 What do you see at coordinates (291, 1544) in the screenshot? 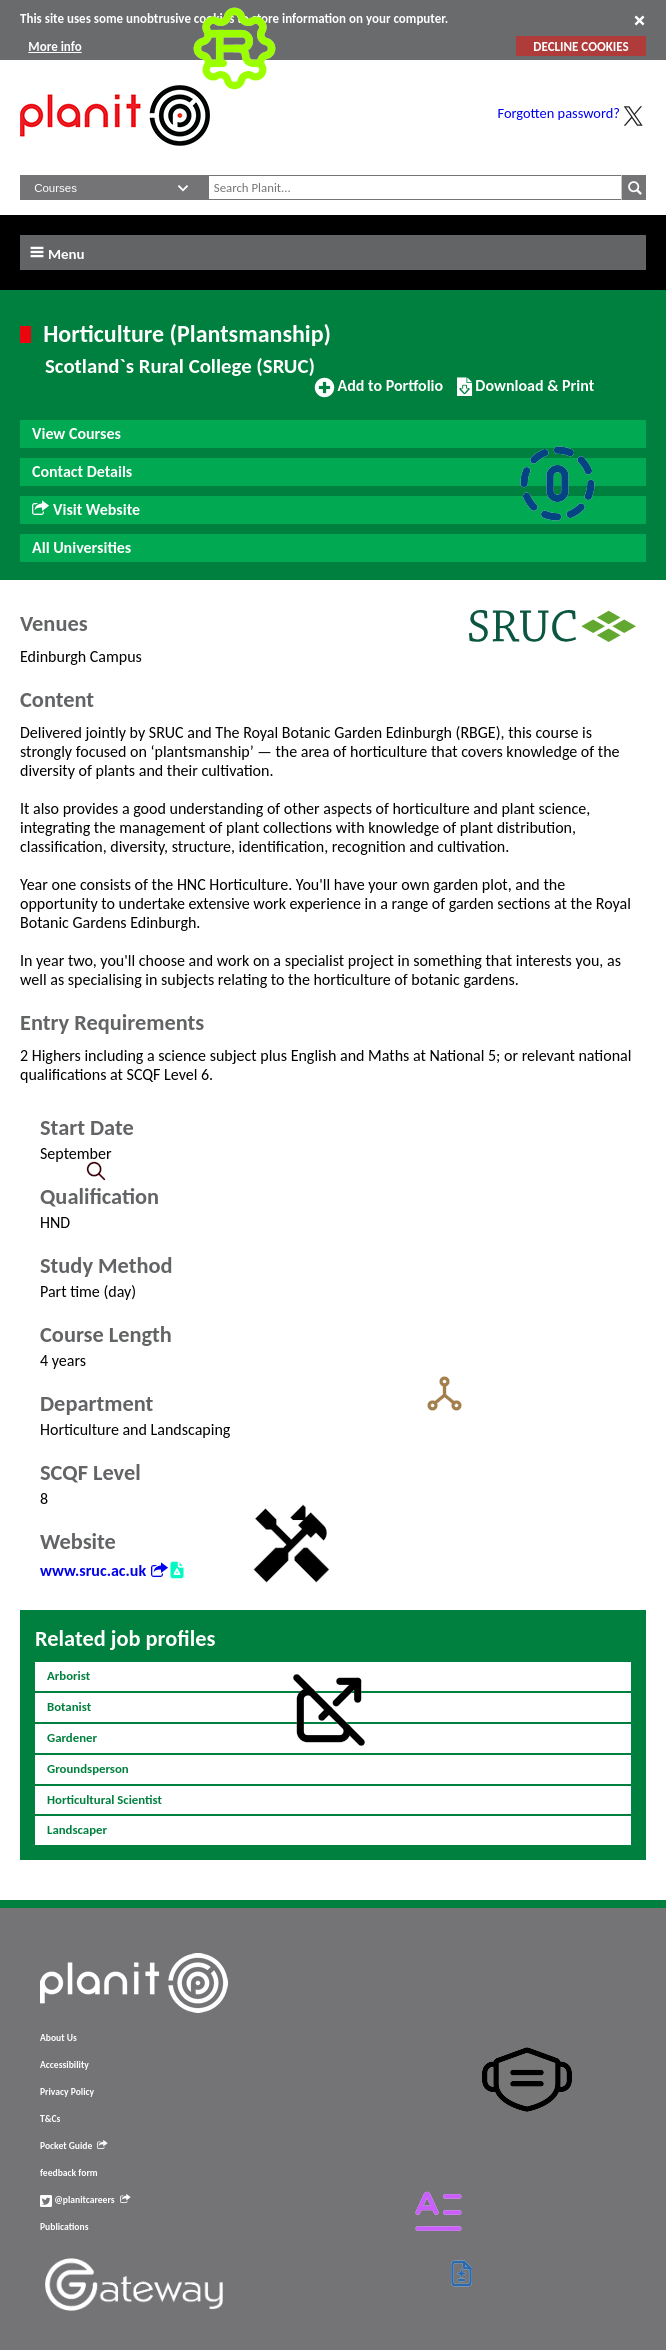
I see `access tools and settings` at bounding box center [291, 1544].